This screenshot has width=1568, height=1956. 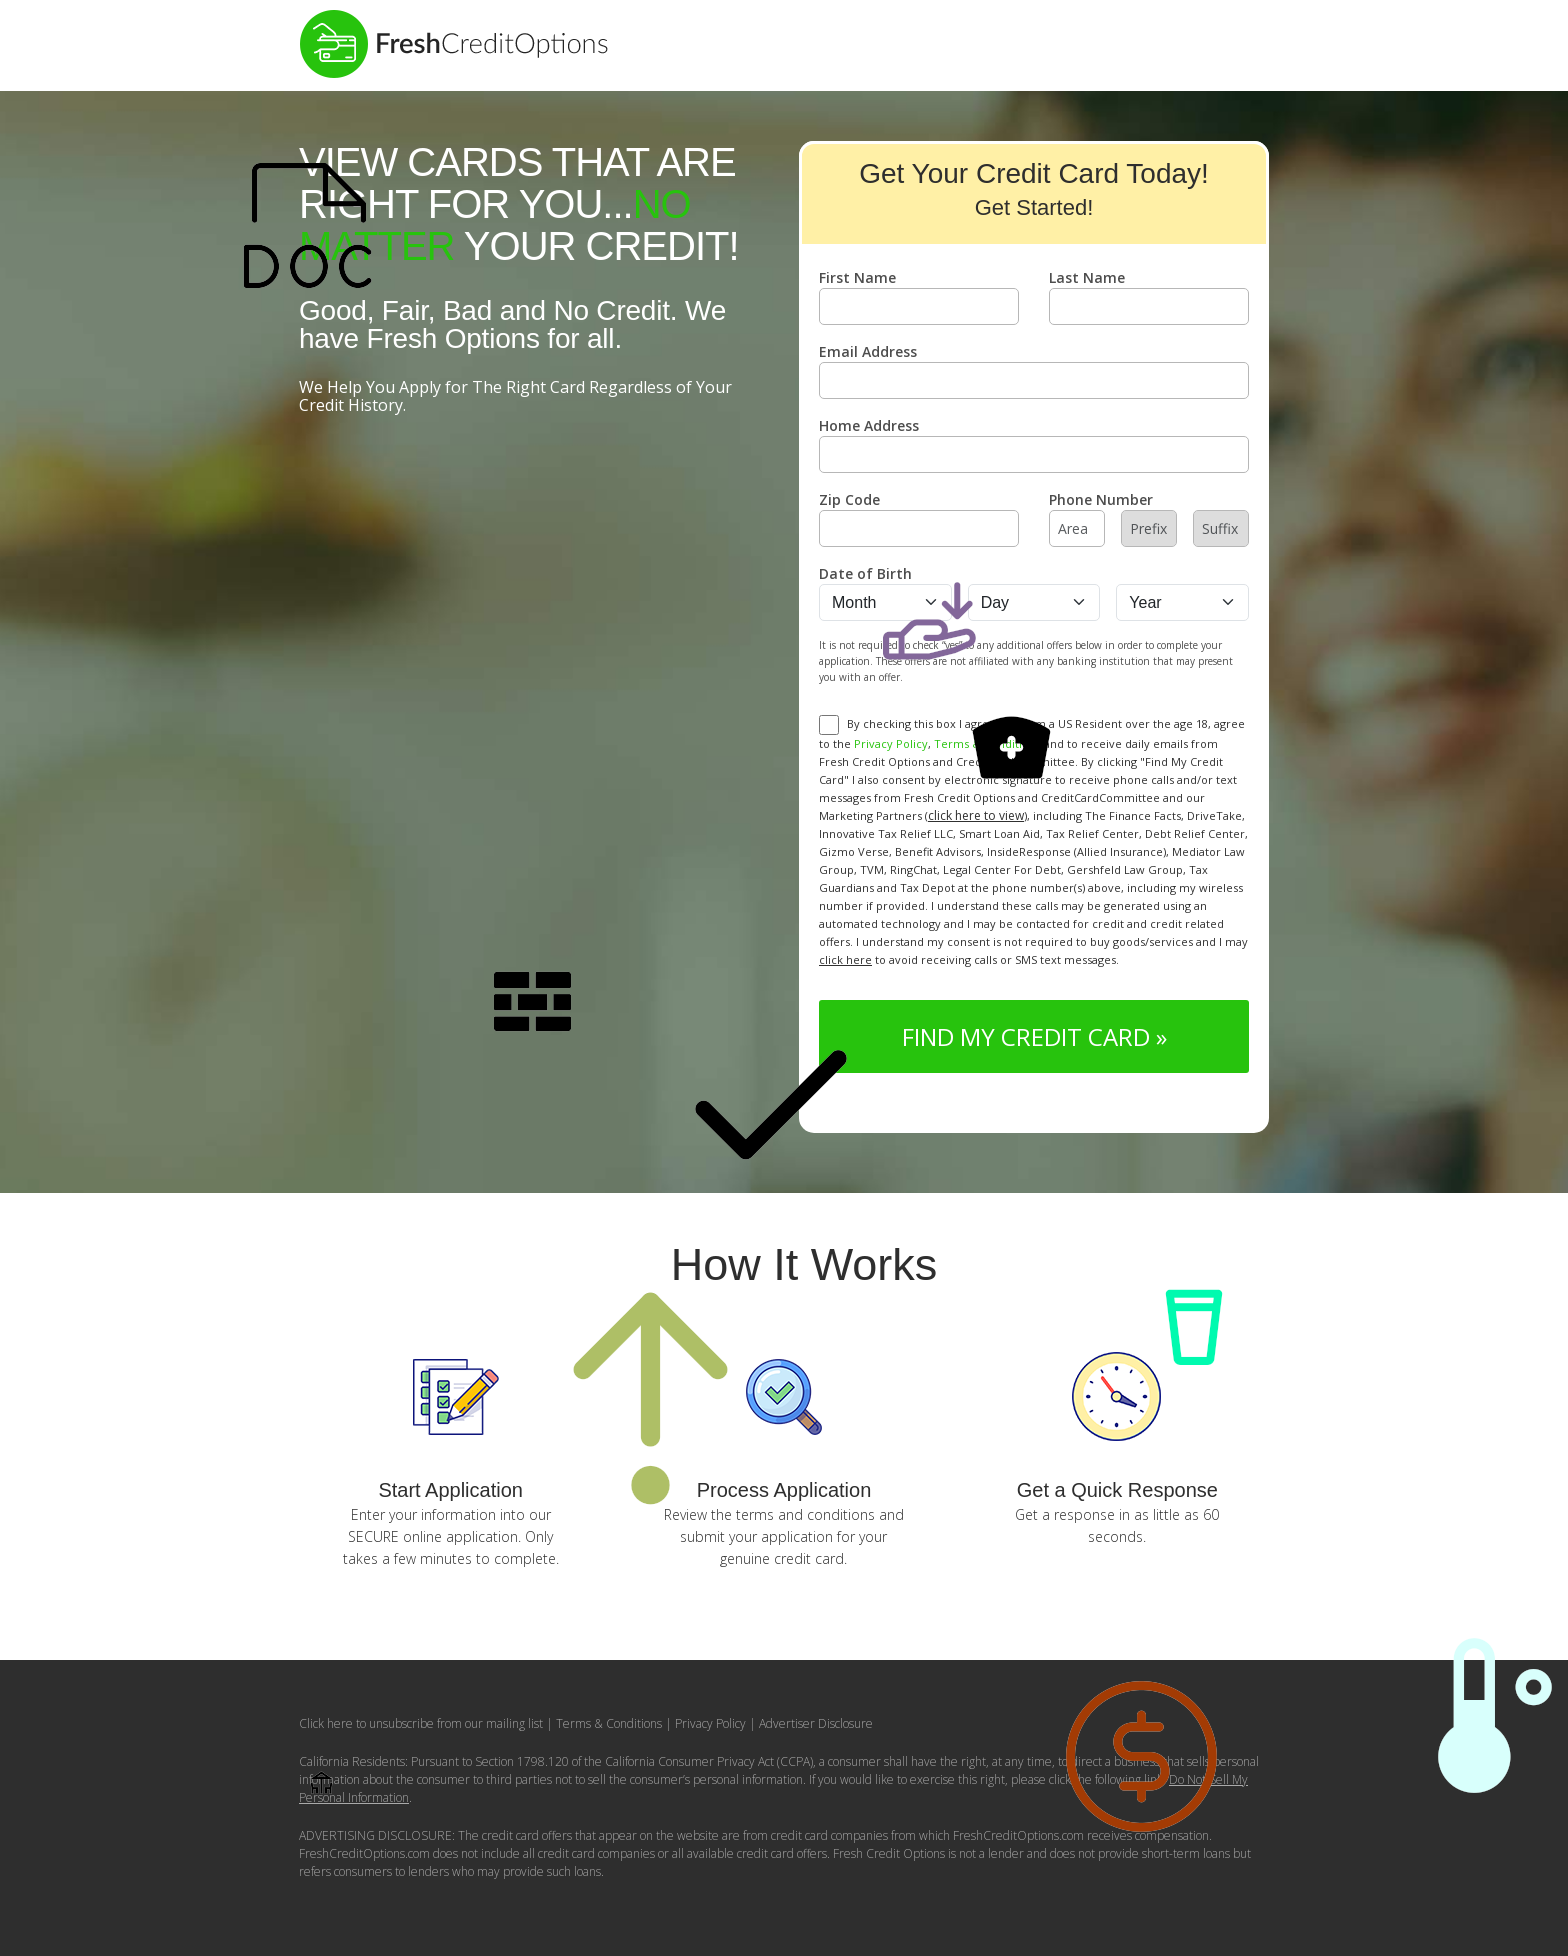 I want to click on view account balance or financial summary, so click(x=1141, y=1756).